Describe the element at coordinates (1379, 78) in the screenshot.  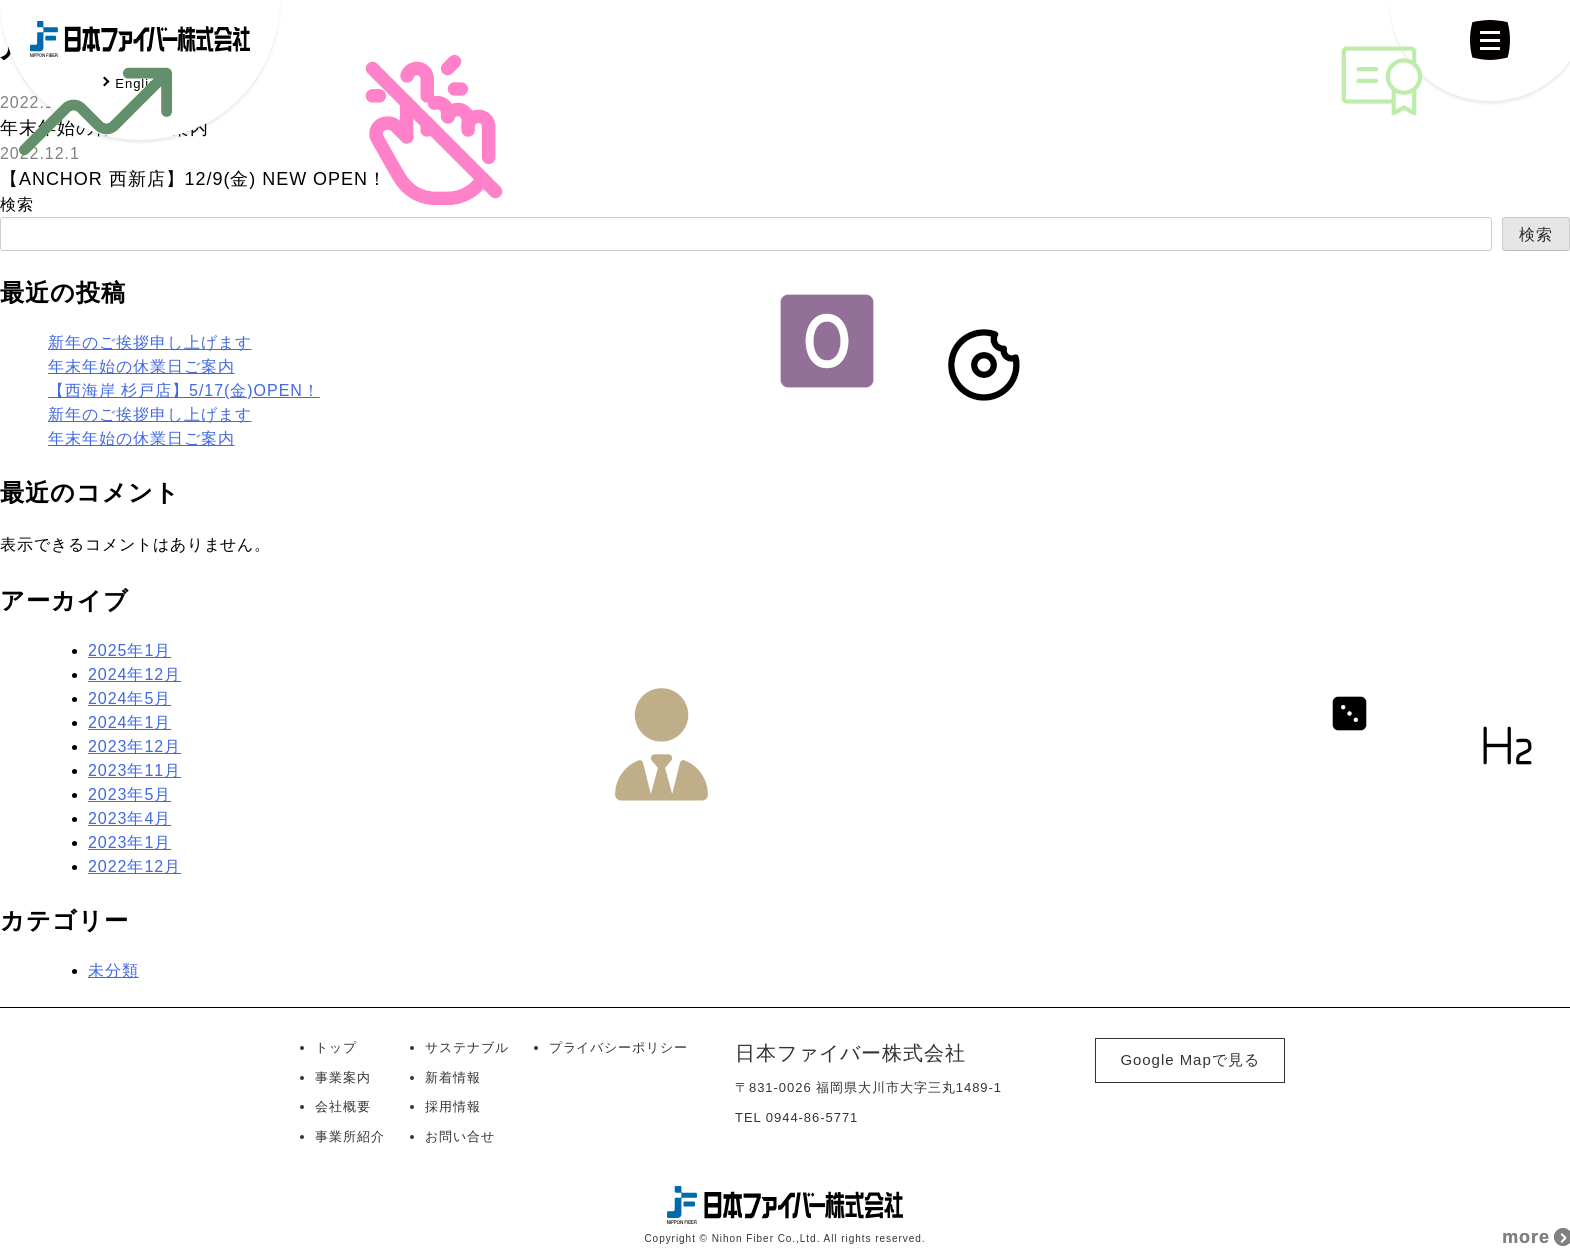
I see `view certificate or credential details` at that location.